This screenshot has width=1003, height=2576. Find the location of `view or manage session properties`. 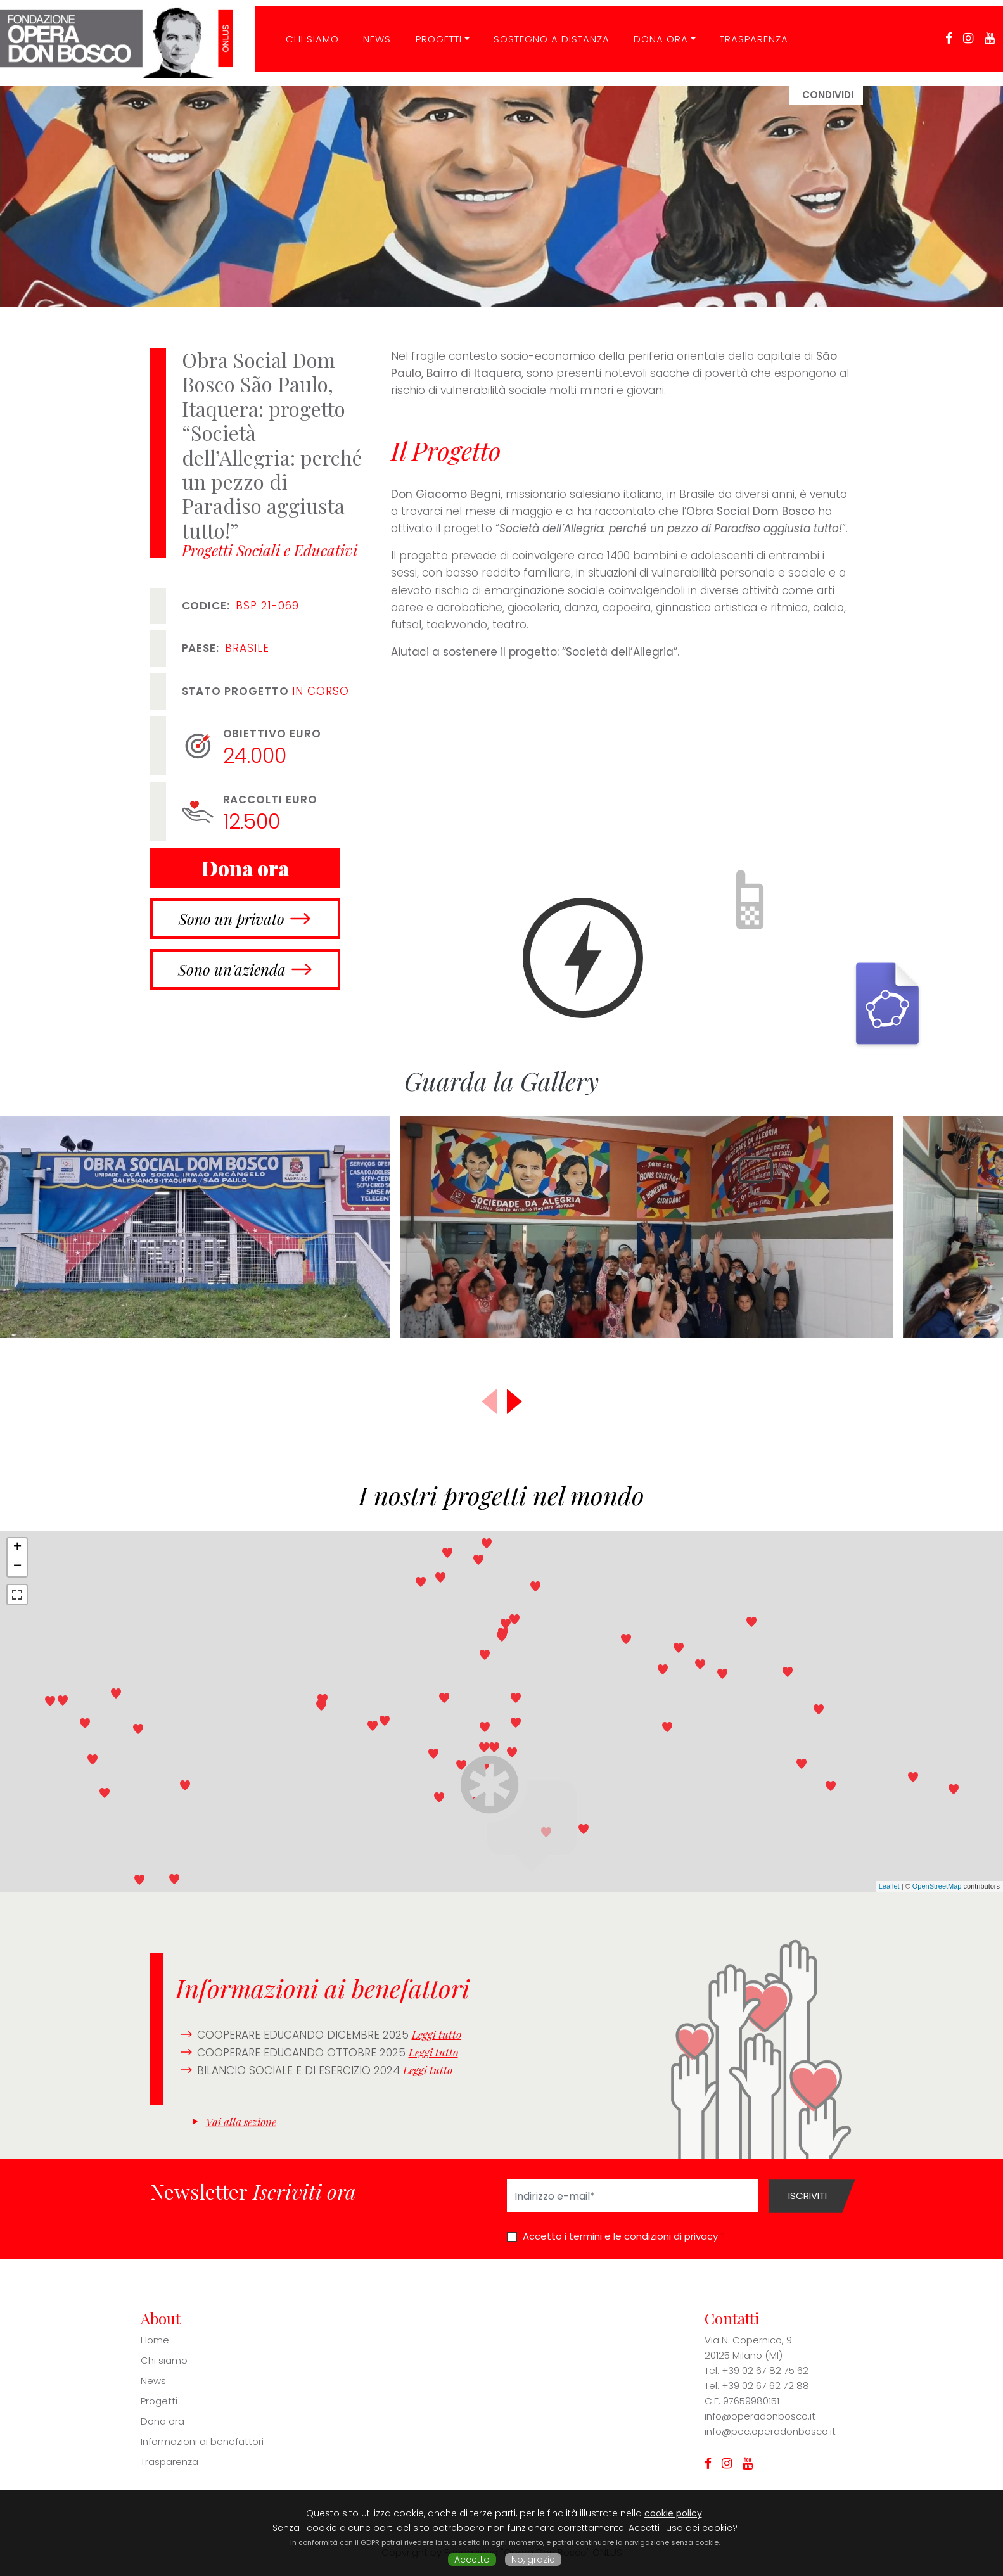

view or manage session properties is located at coordinates (761, 1177).